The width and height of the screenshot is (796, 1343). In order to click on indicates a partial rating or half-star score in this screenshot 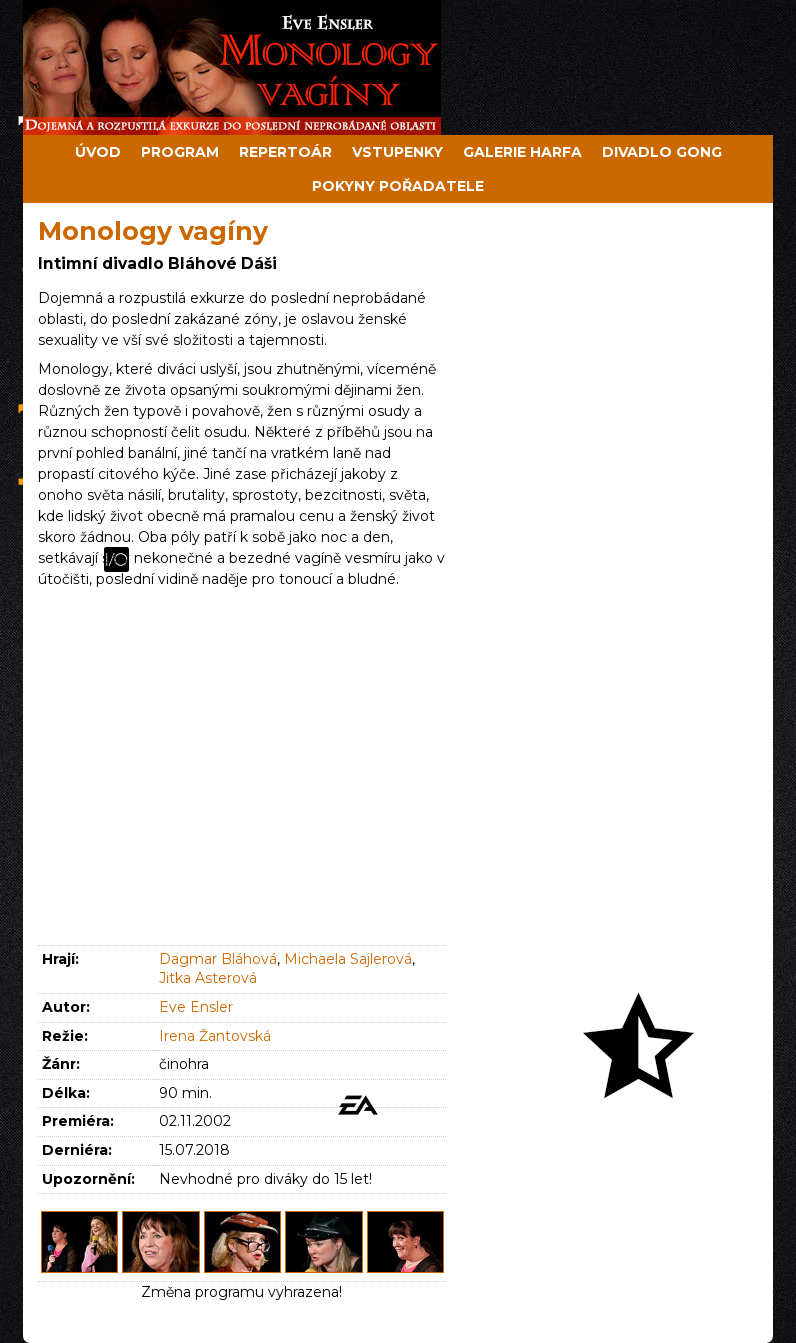, I will do `click(638, 1048)`.